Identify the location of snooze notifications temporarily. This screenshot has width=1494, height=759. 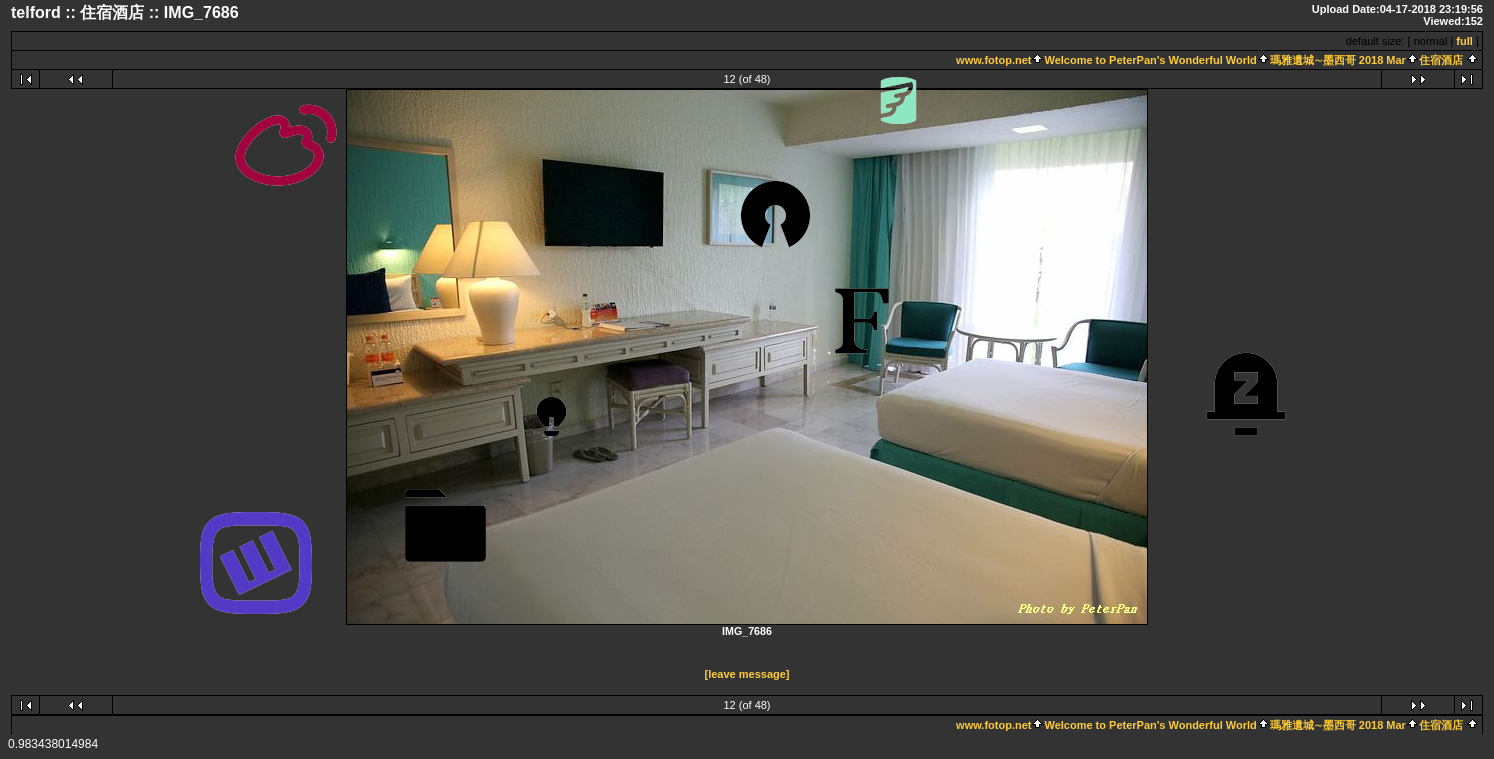
(1246, 392).